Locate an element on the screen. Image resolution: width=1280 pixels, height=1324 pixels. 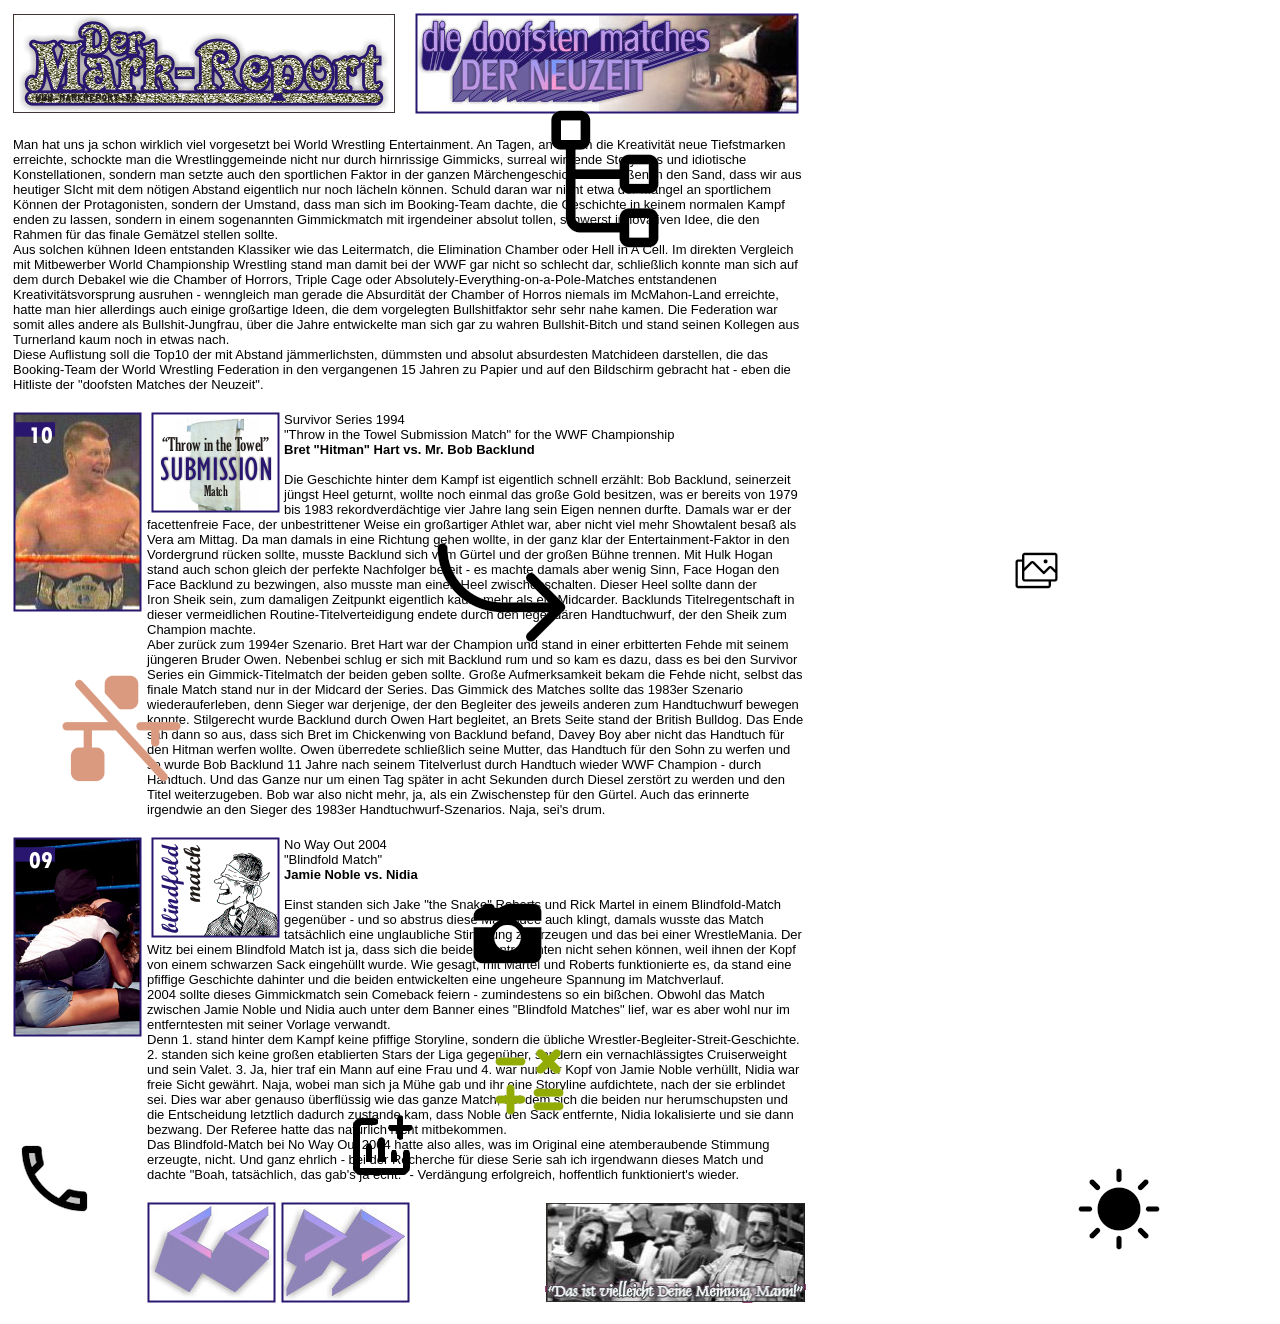
take a photo is located at coordinates (507, 933).